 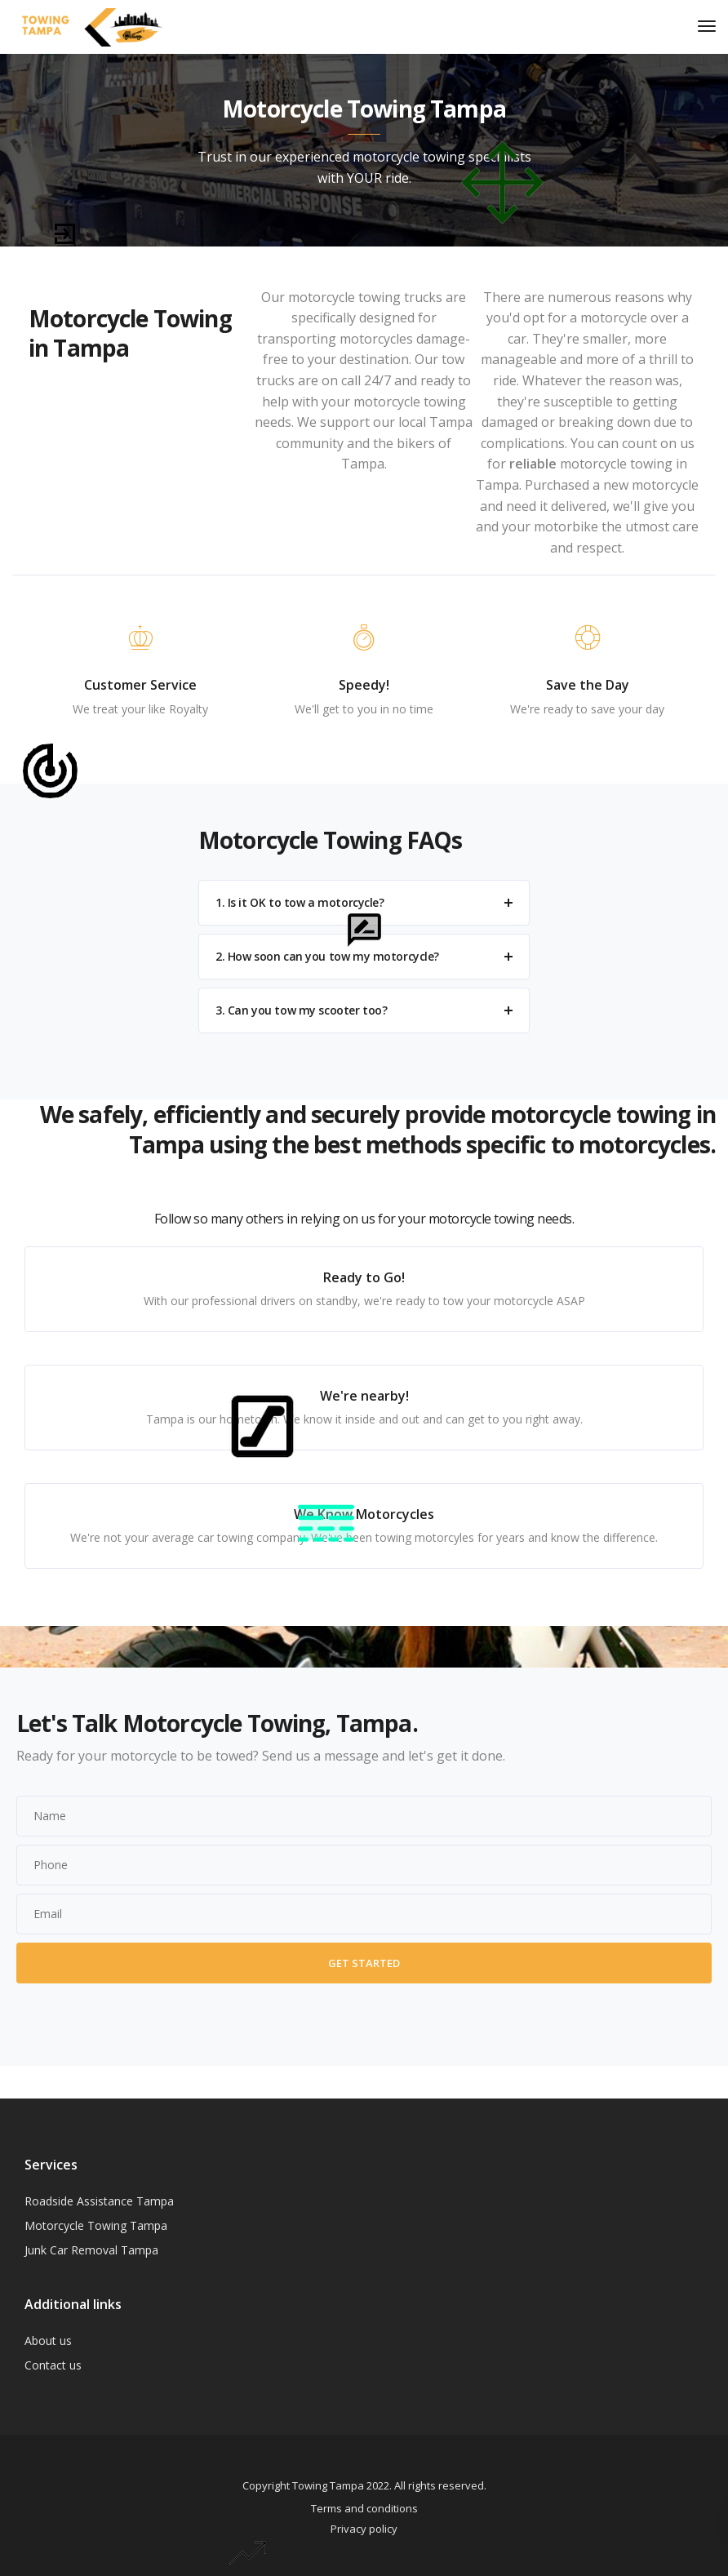 What do you see at coordinates (64, 233) in the screenshot?
I see `log out of the current account` at bounding box center [64, 233].